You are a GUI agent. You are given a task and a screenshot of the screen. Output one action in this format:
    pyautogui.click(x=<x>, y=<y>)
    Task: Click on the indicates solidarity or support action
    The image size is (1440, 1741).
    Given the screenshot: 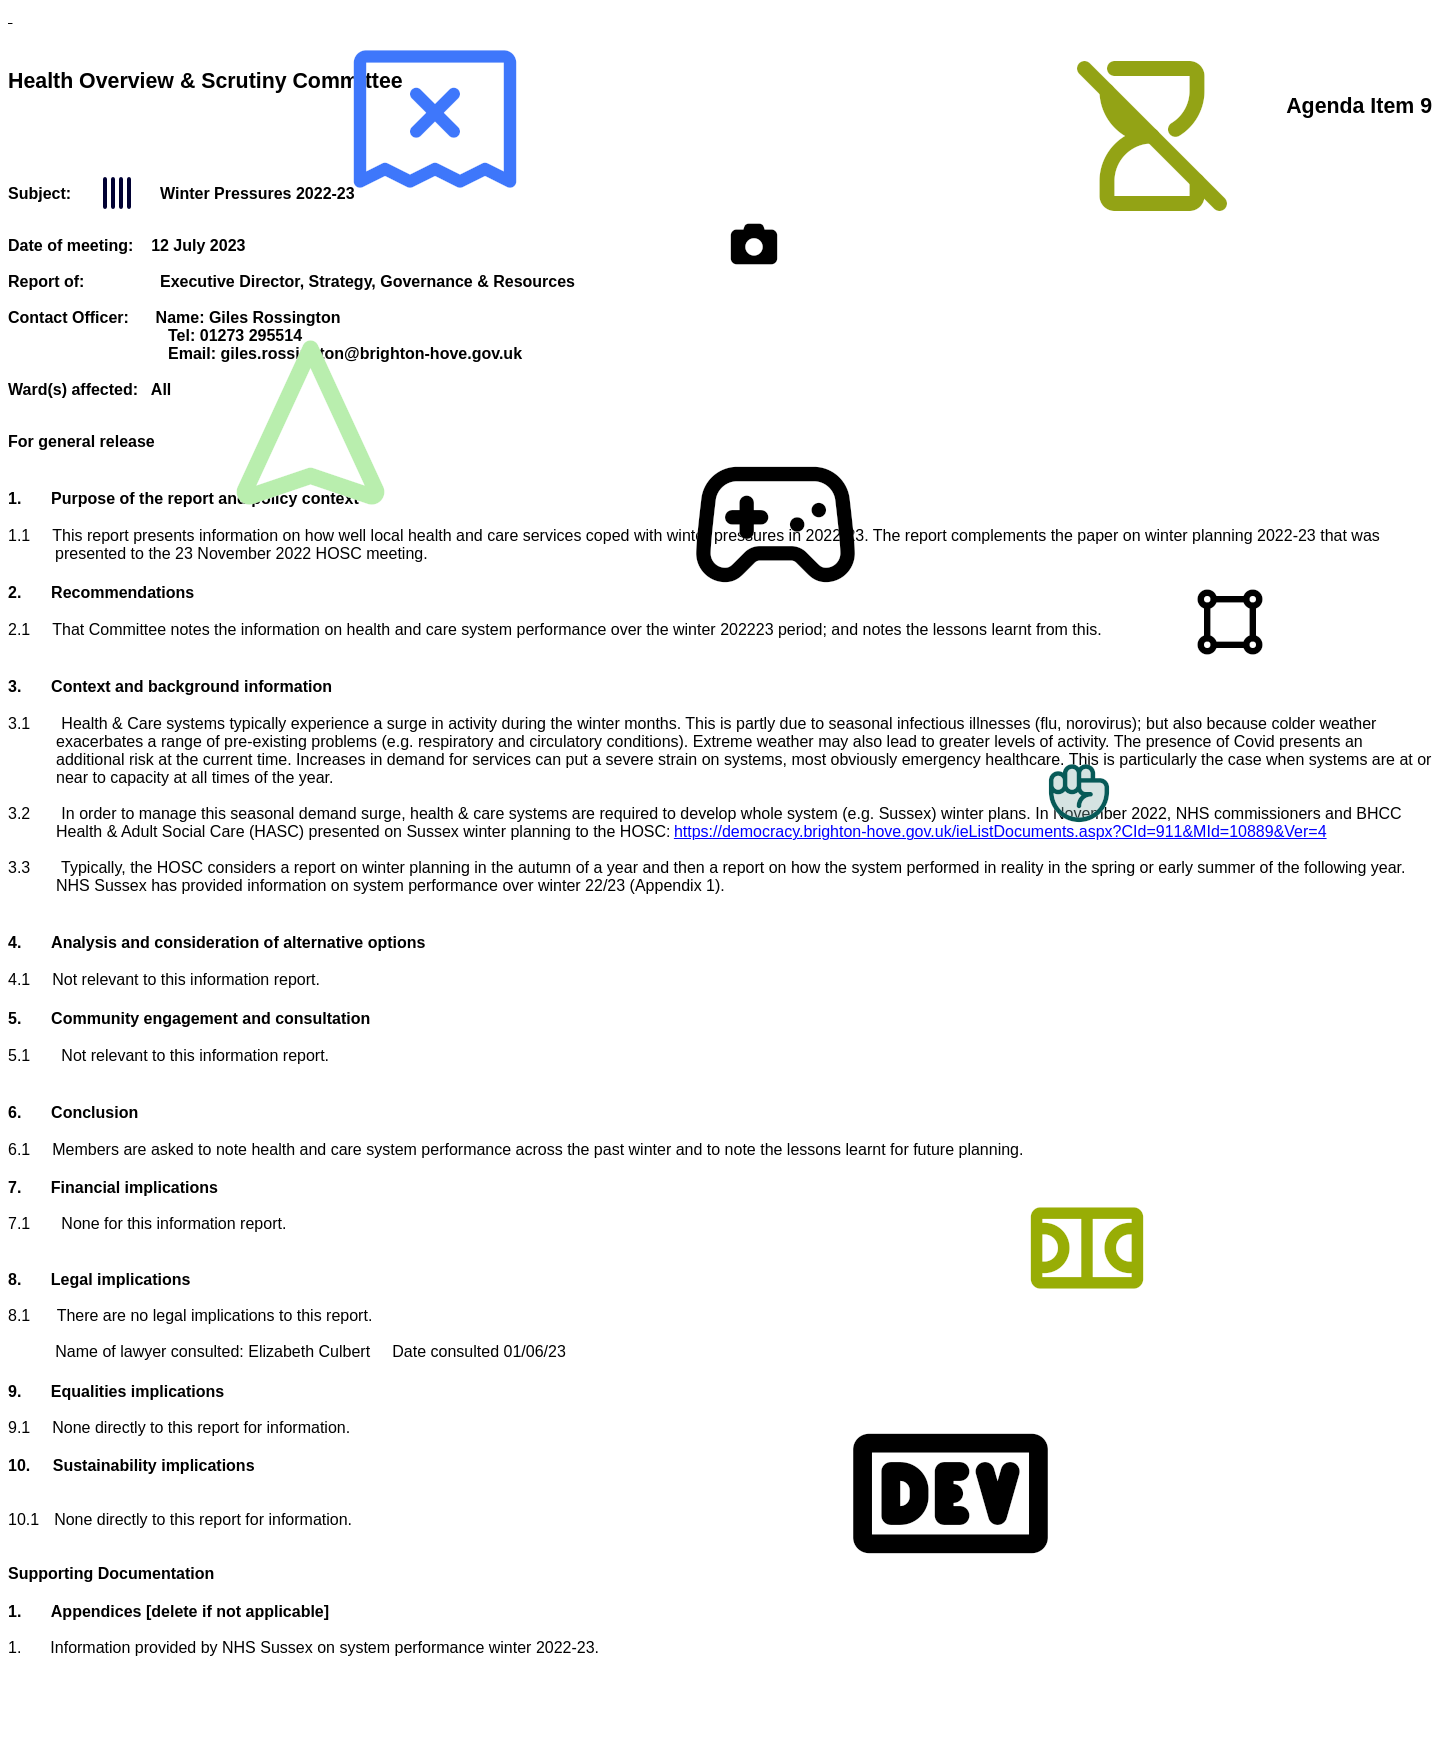 What is the action you would take?
    pyautogui.click(x=1079, y=792)
    